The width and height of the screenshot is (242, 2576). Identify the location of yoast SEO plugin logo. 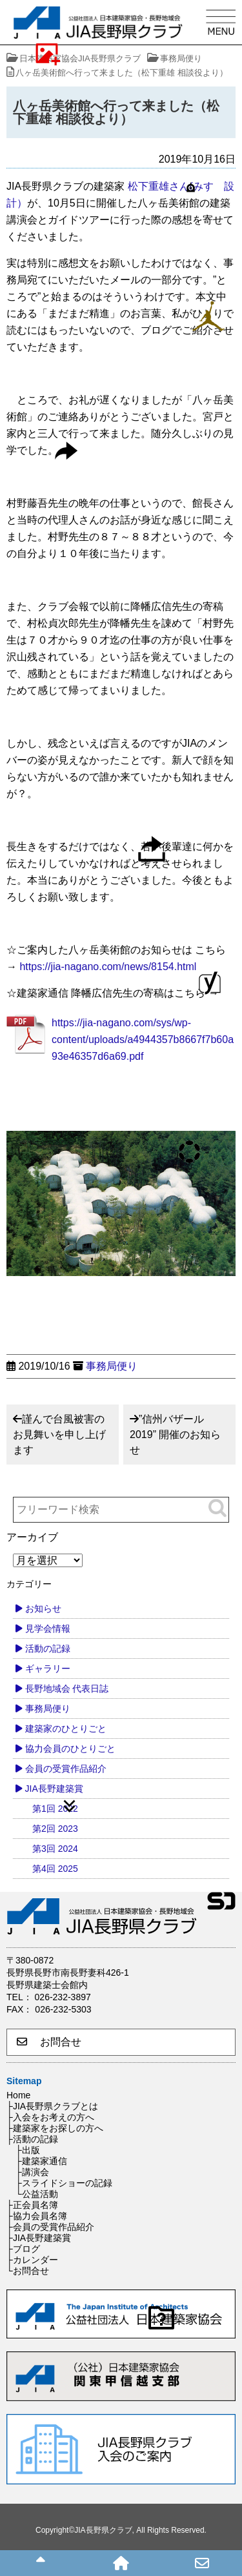
(210, 983).